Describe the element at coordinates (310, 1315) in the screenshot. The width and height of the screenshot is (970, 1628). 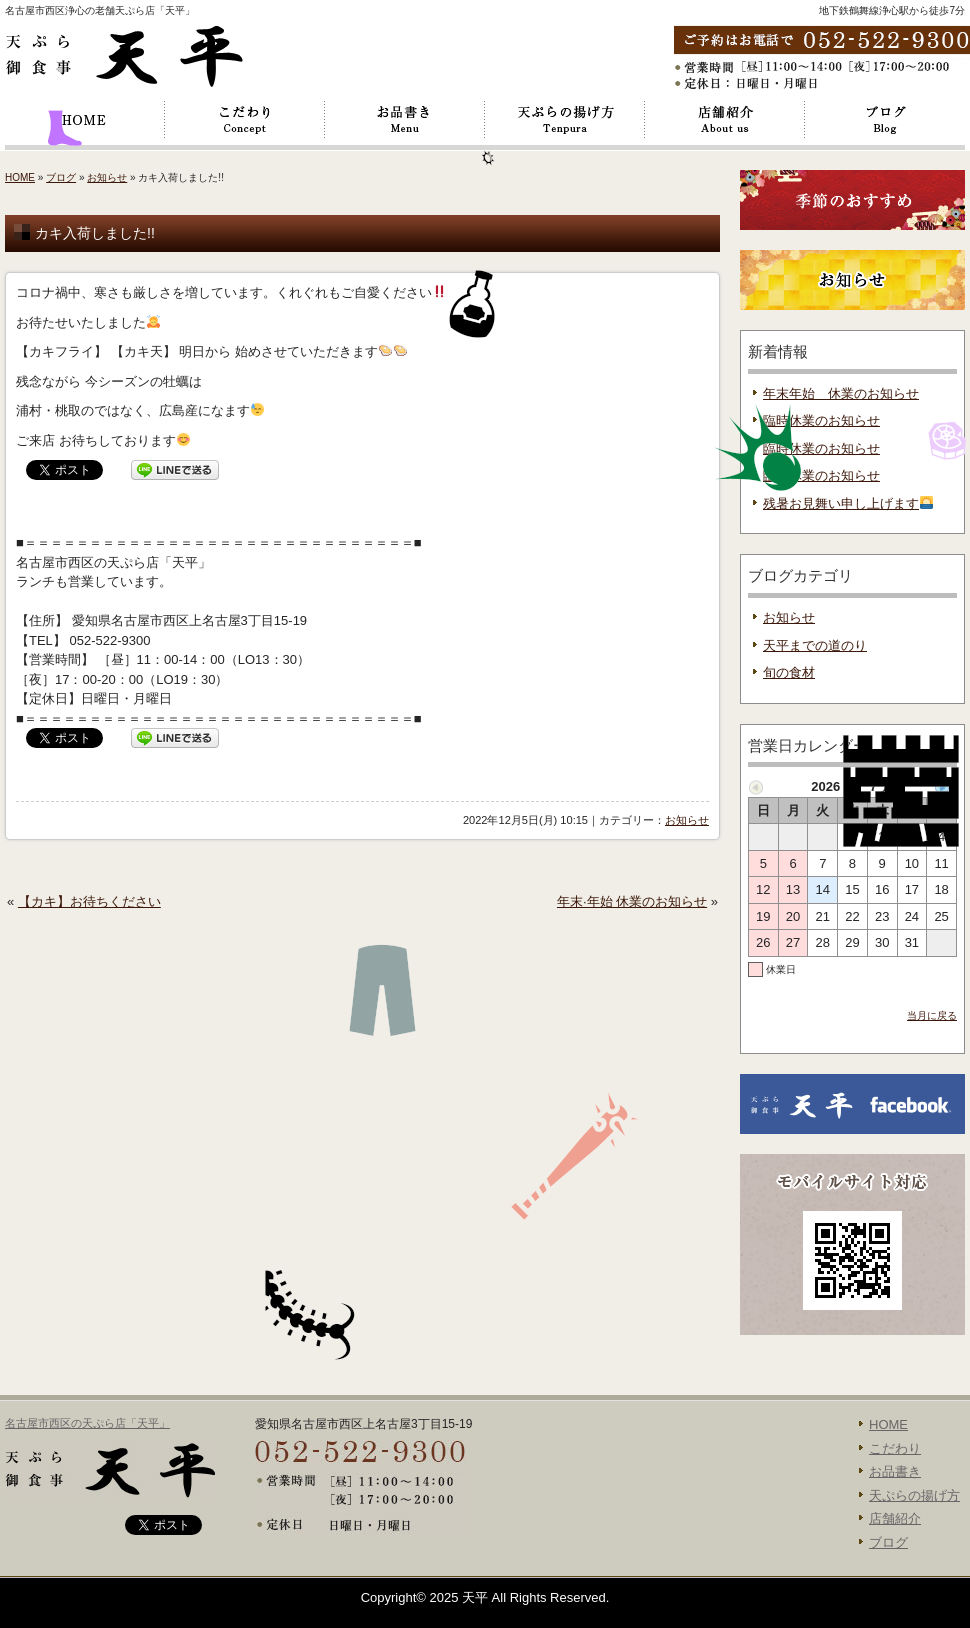
I see `indicates bug or pest-related content in a game` at that location.